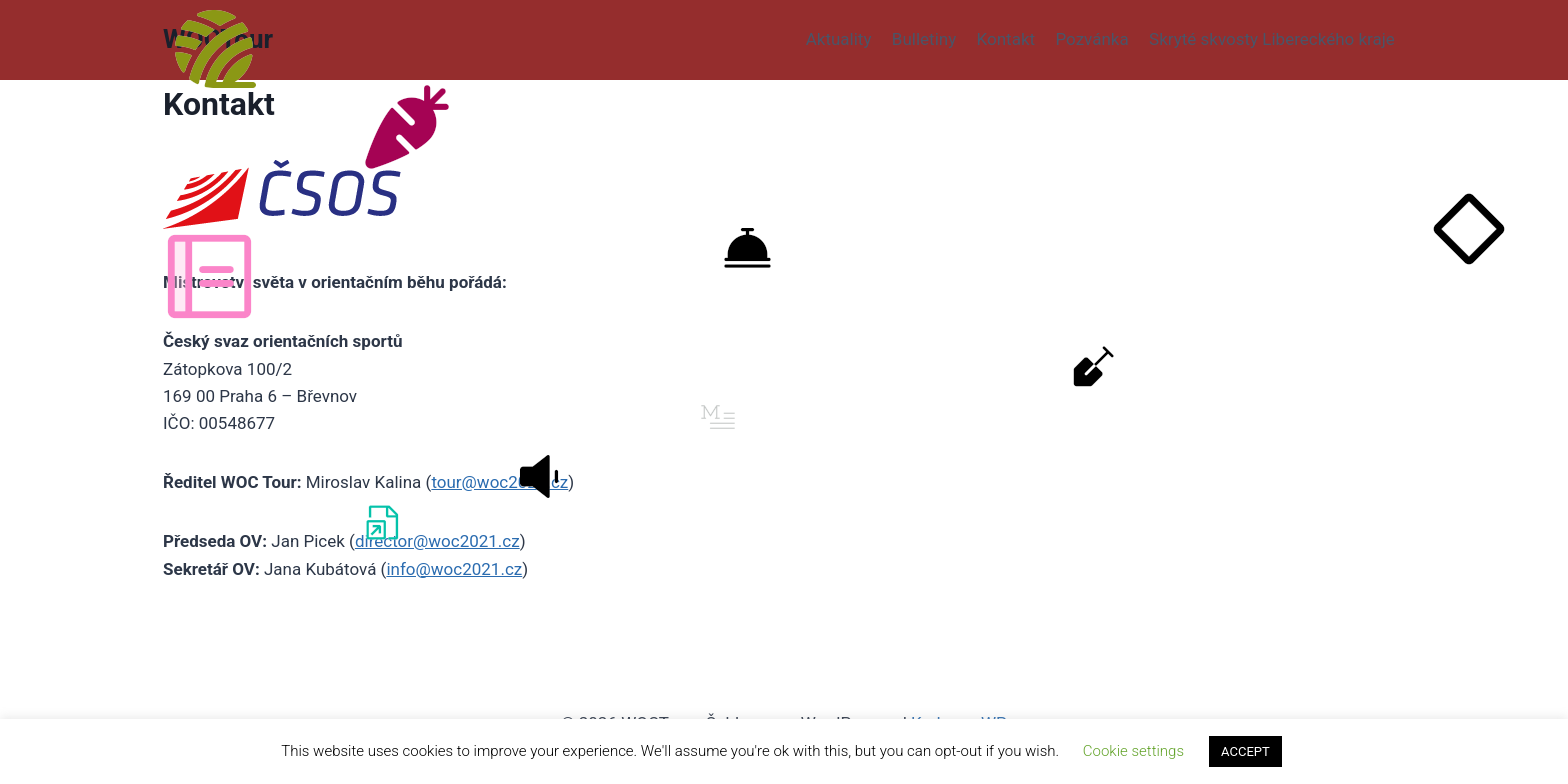  What do you see at coordinates (214, 49) in the screenshot?
I see `access yarn or knitting-related content` at bounding box center [214, 49].